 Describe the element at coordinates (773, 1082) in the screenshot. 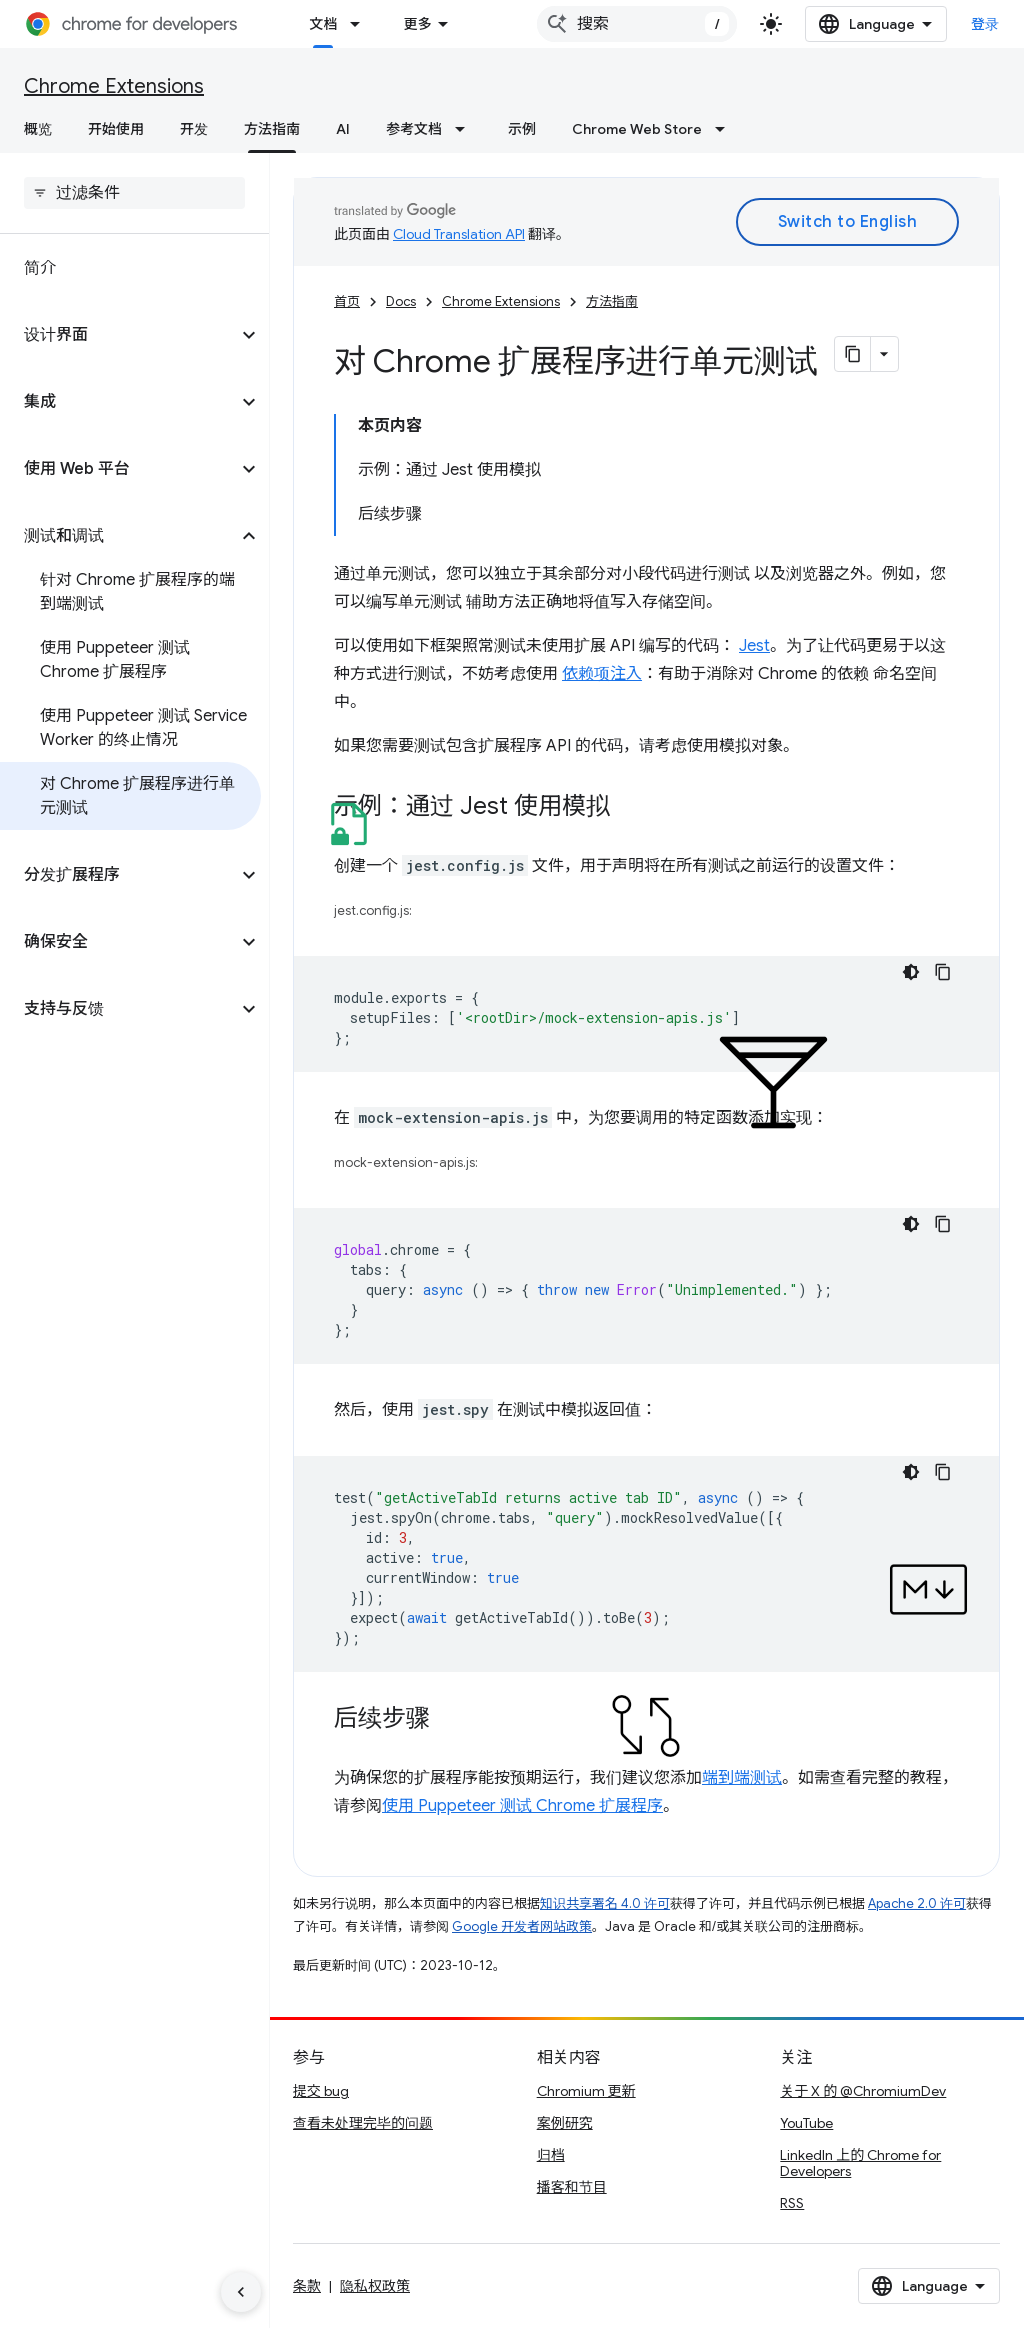

I see `browse bar or cocktail menu` at that location.